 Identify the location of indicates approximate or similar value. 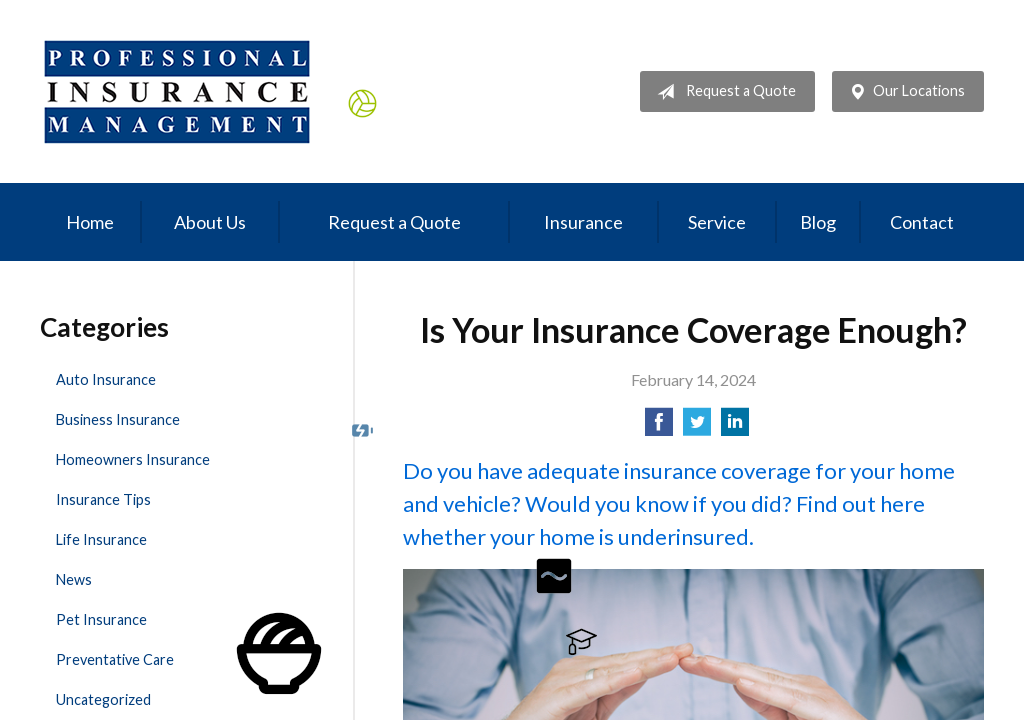
(554, 576).